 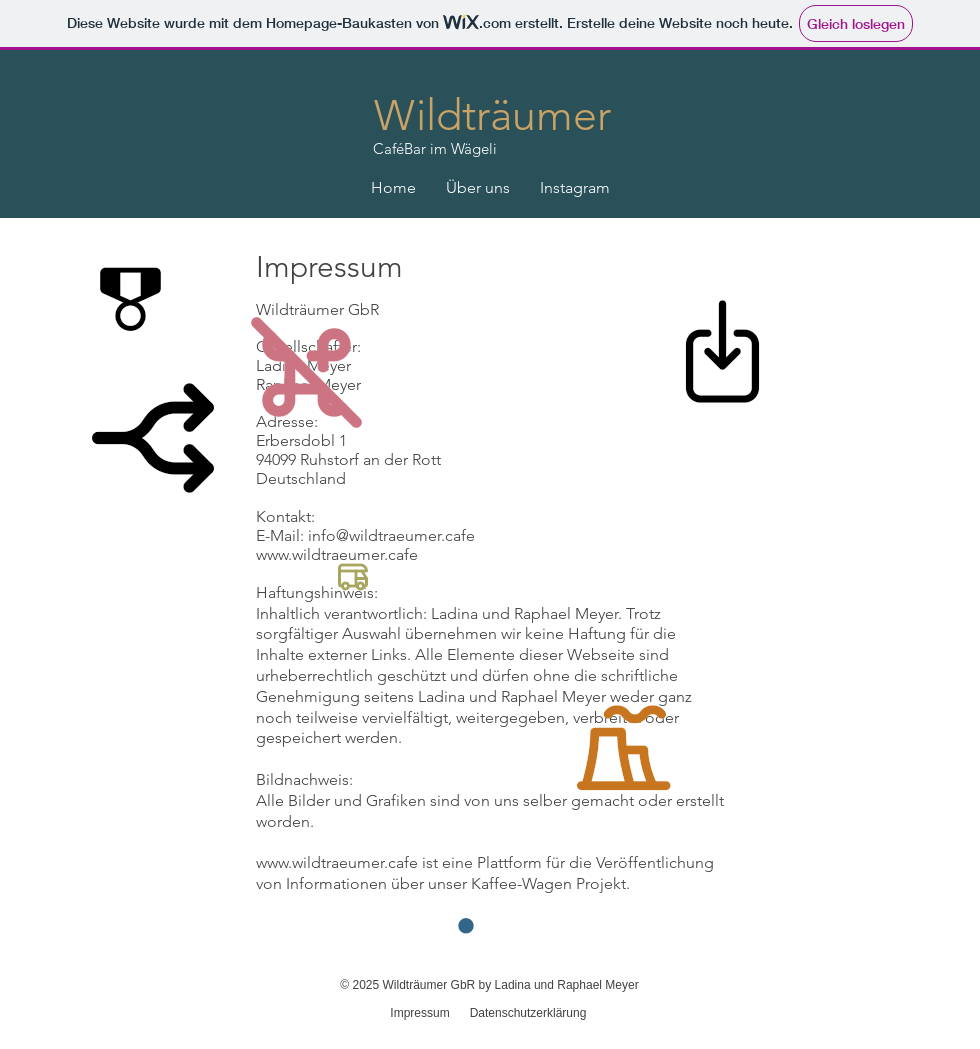 I want to click on indicates no wifi signal available, so click(x=466, y=889).